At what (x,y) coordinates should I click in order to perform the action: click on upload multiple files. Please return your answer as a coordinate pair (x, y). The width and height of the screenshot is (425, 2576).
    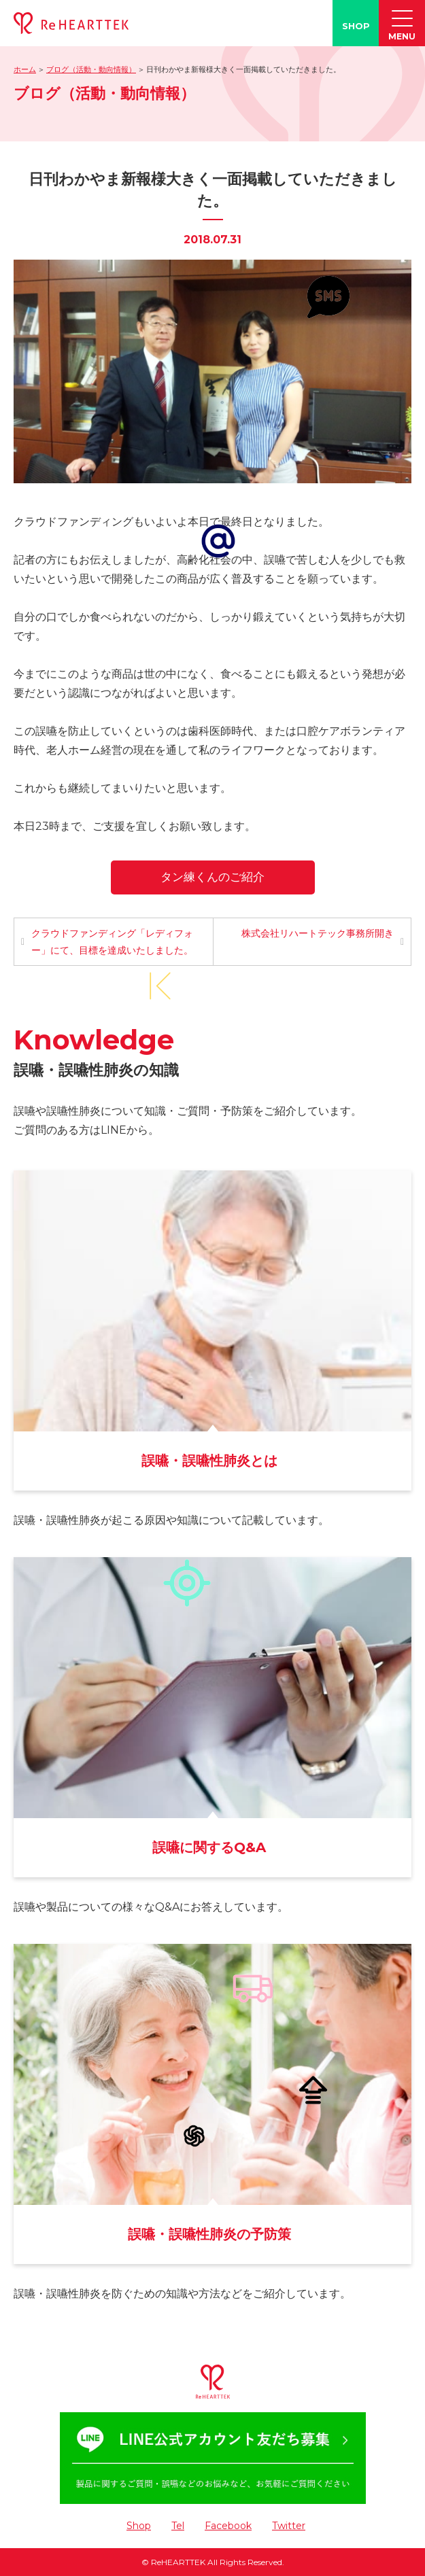
    Looking at the image, I should click on (313, 2091).